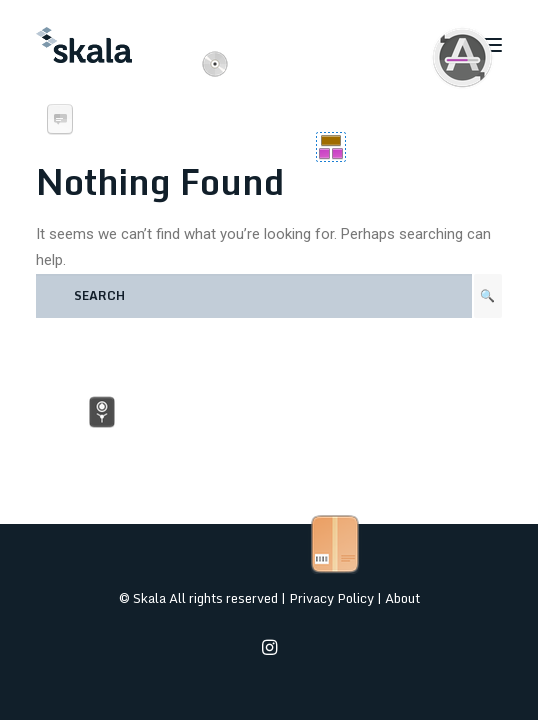  Describe the element at coordinates (60, 119) in the screenshot. I see `microdvd subtitle file` at that location.